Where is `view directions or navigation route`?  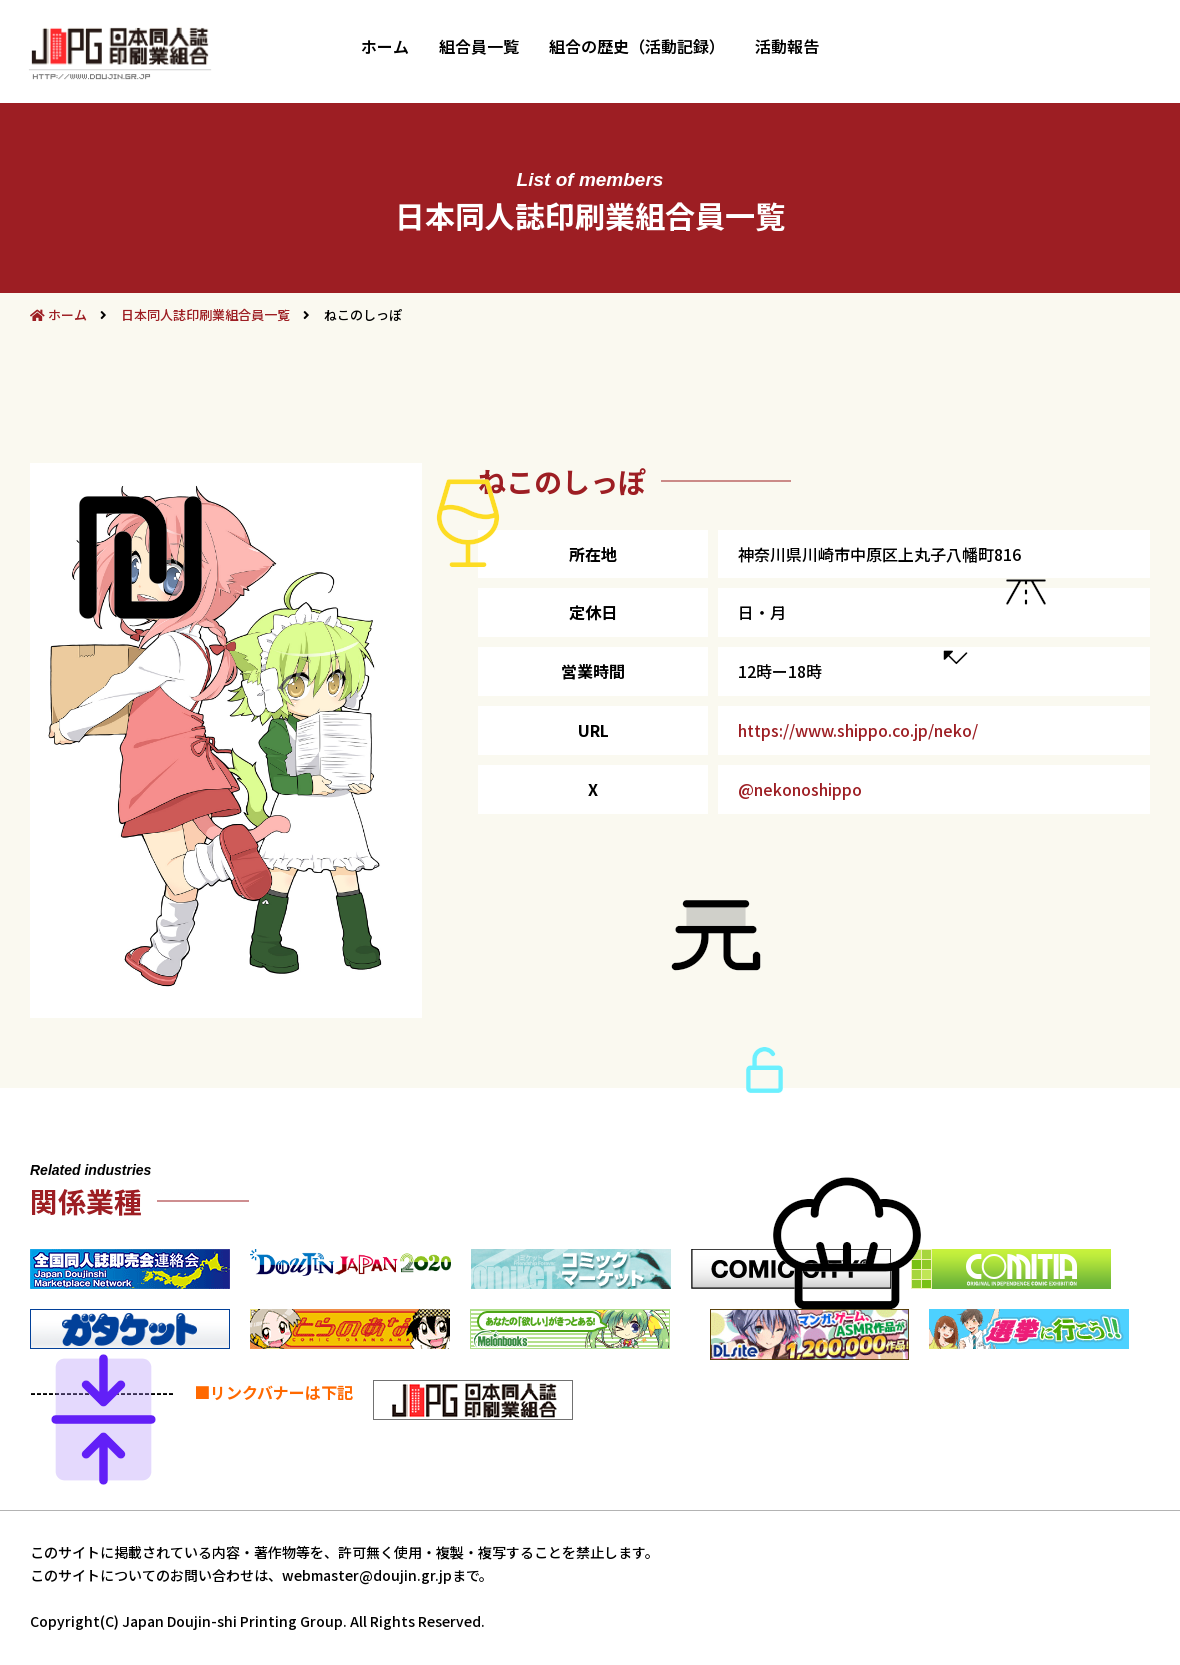
view directions or navigation route is located at coordinates (1026, 592).